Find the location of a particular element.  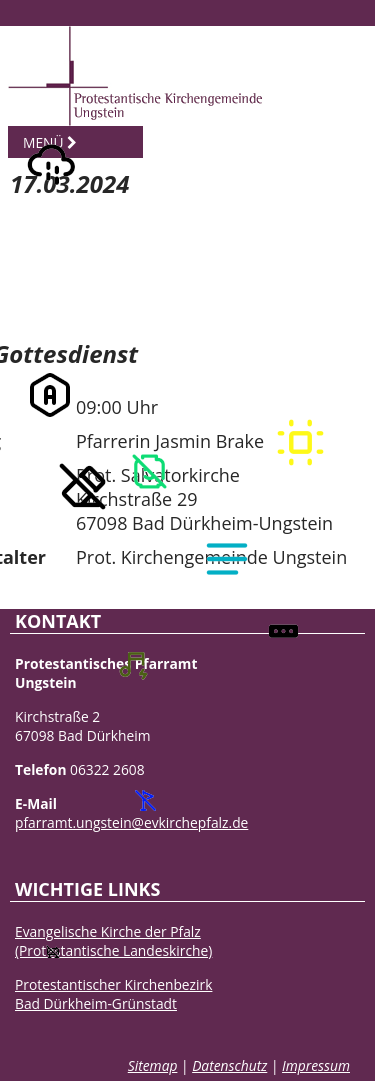

select option A in a multi-choice interface is located at coordinates (50, 395).